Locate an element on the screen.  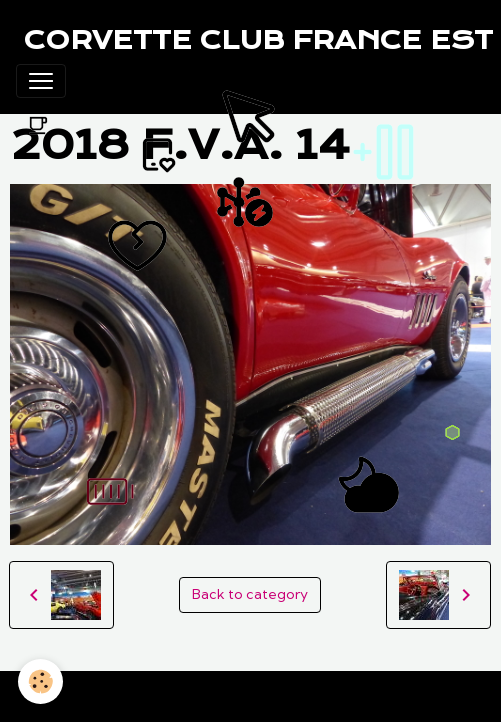
add device to favorites is located at coordinates (157, 154).